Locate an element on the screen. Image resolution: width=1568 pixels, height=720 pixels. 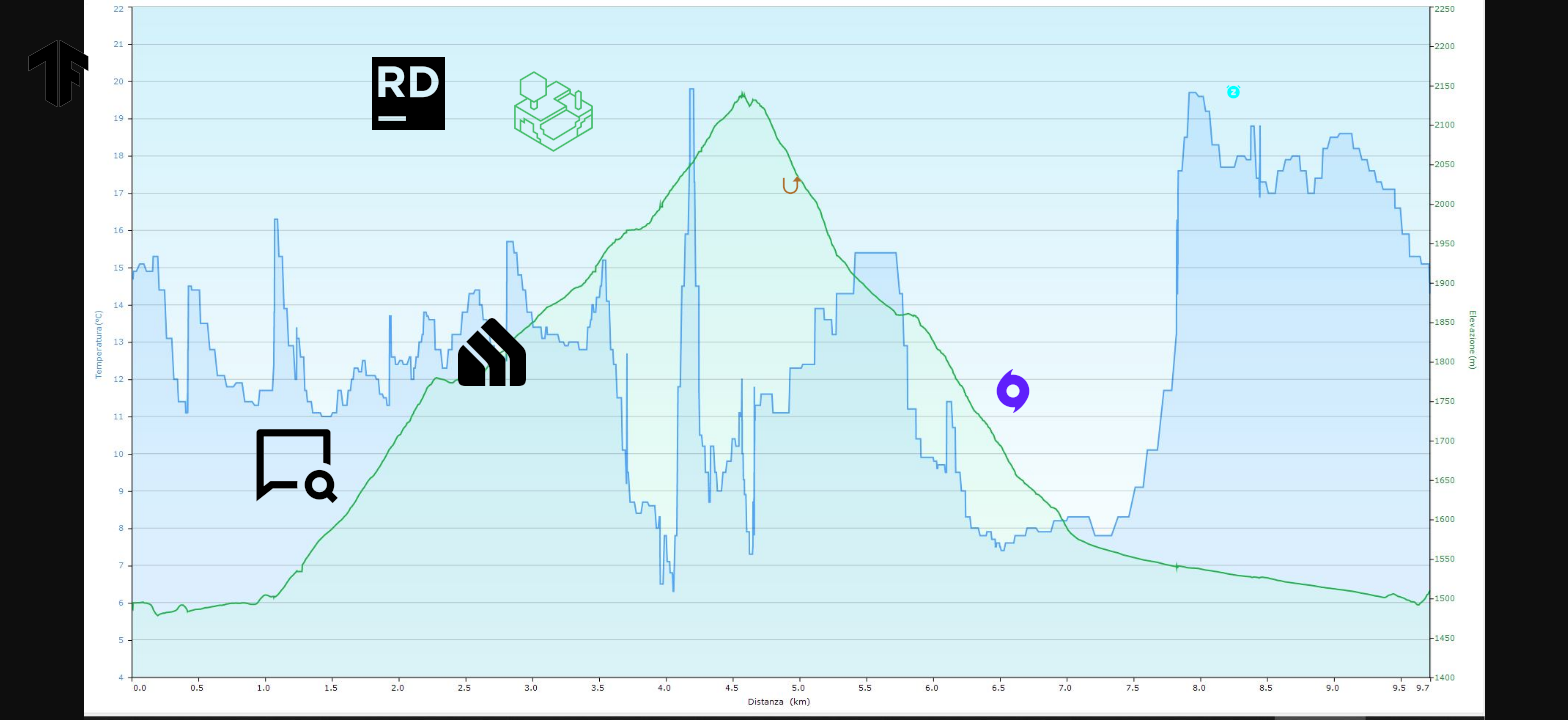
launch Origin gaming client is located at coordinates (1013, 391).